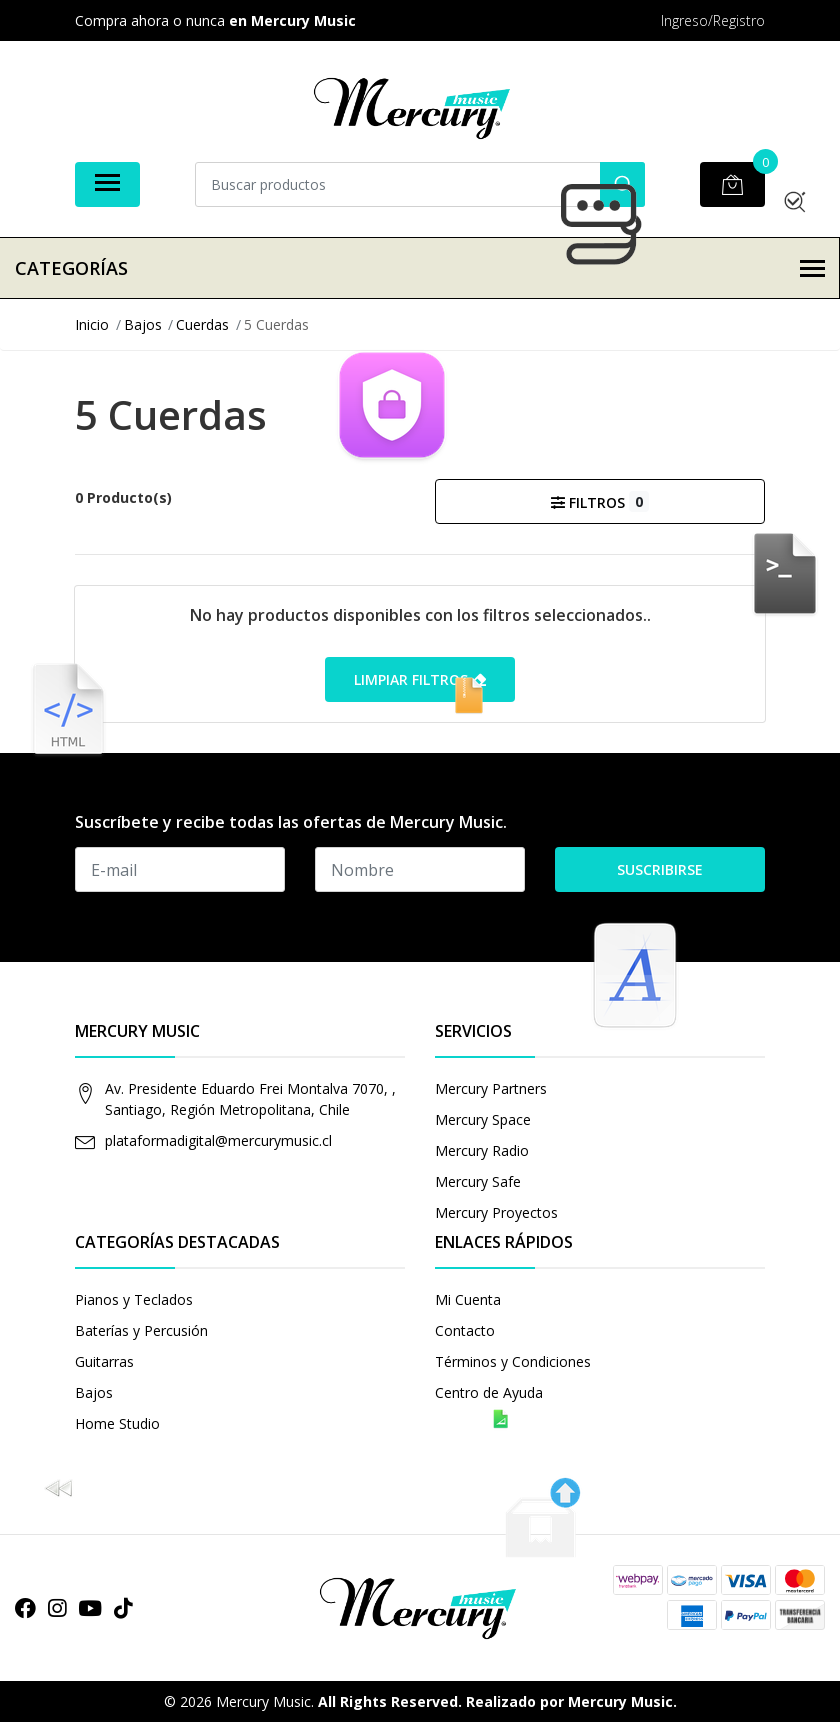 The width and height of the screenshot is (840, 1722). Describe the element at coordinates (523, 1419) in the screenshot. I see `open a UI designer or interface builder file` at that location.